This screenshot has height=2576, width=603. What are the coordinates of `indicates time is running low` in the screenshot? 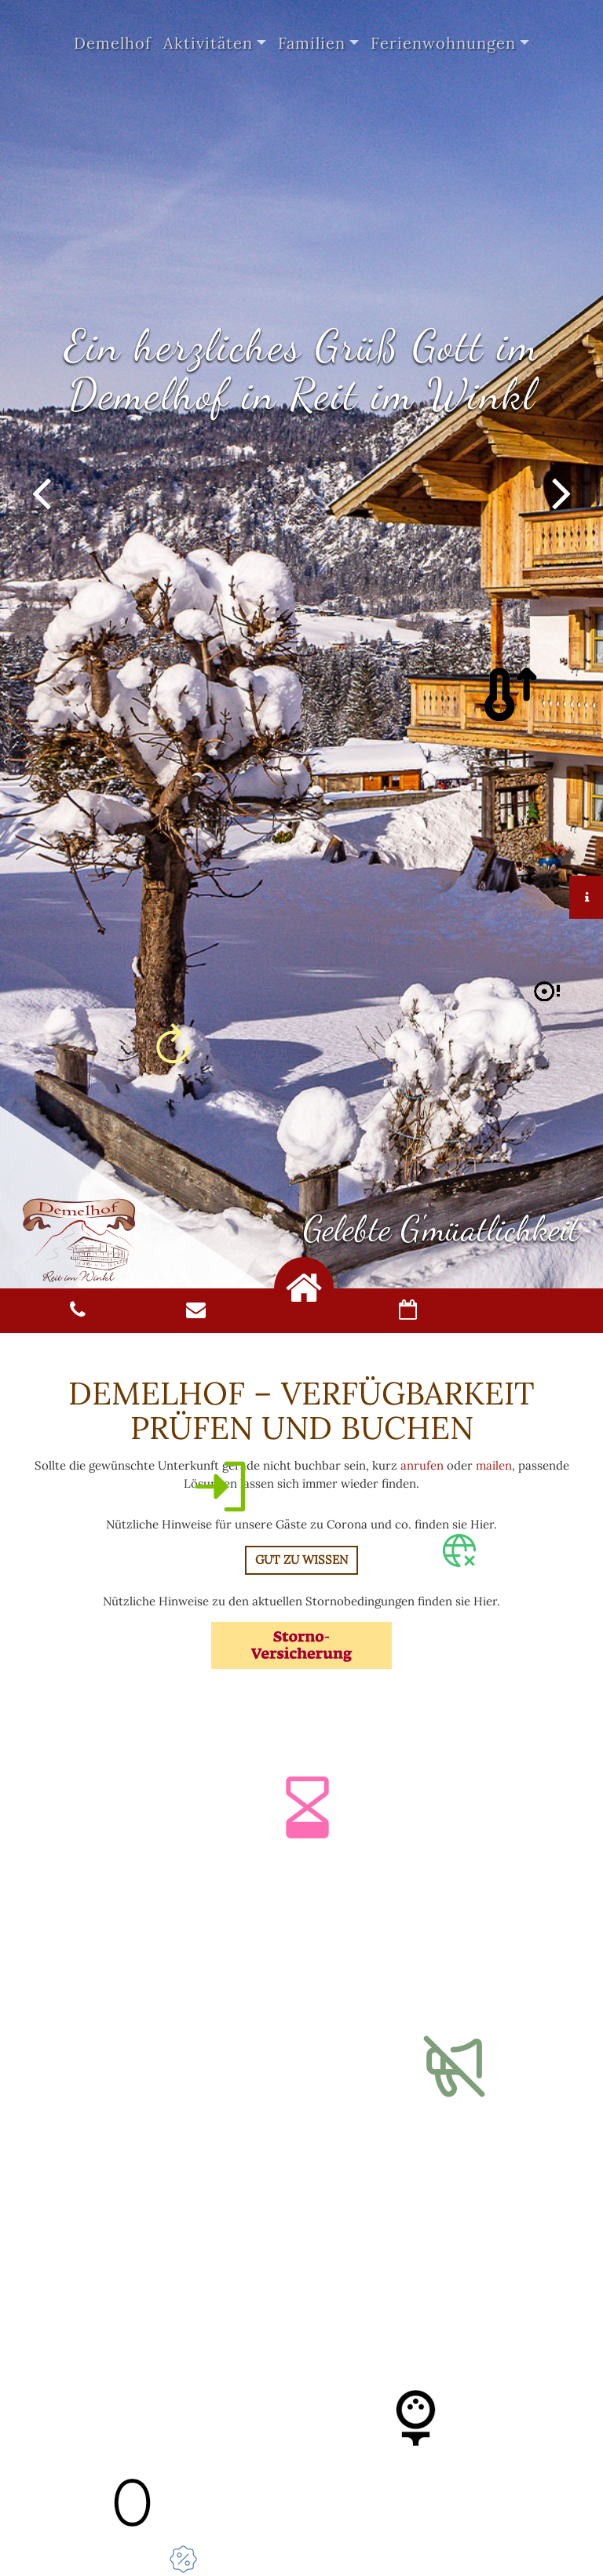 It's located at (307, 1807).